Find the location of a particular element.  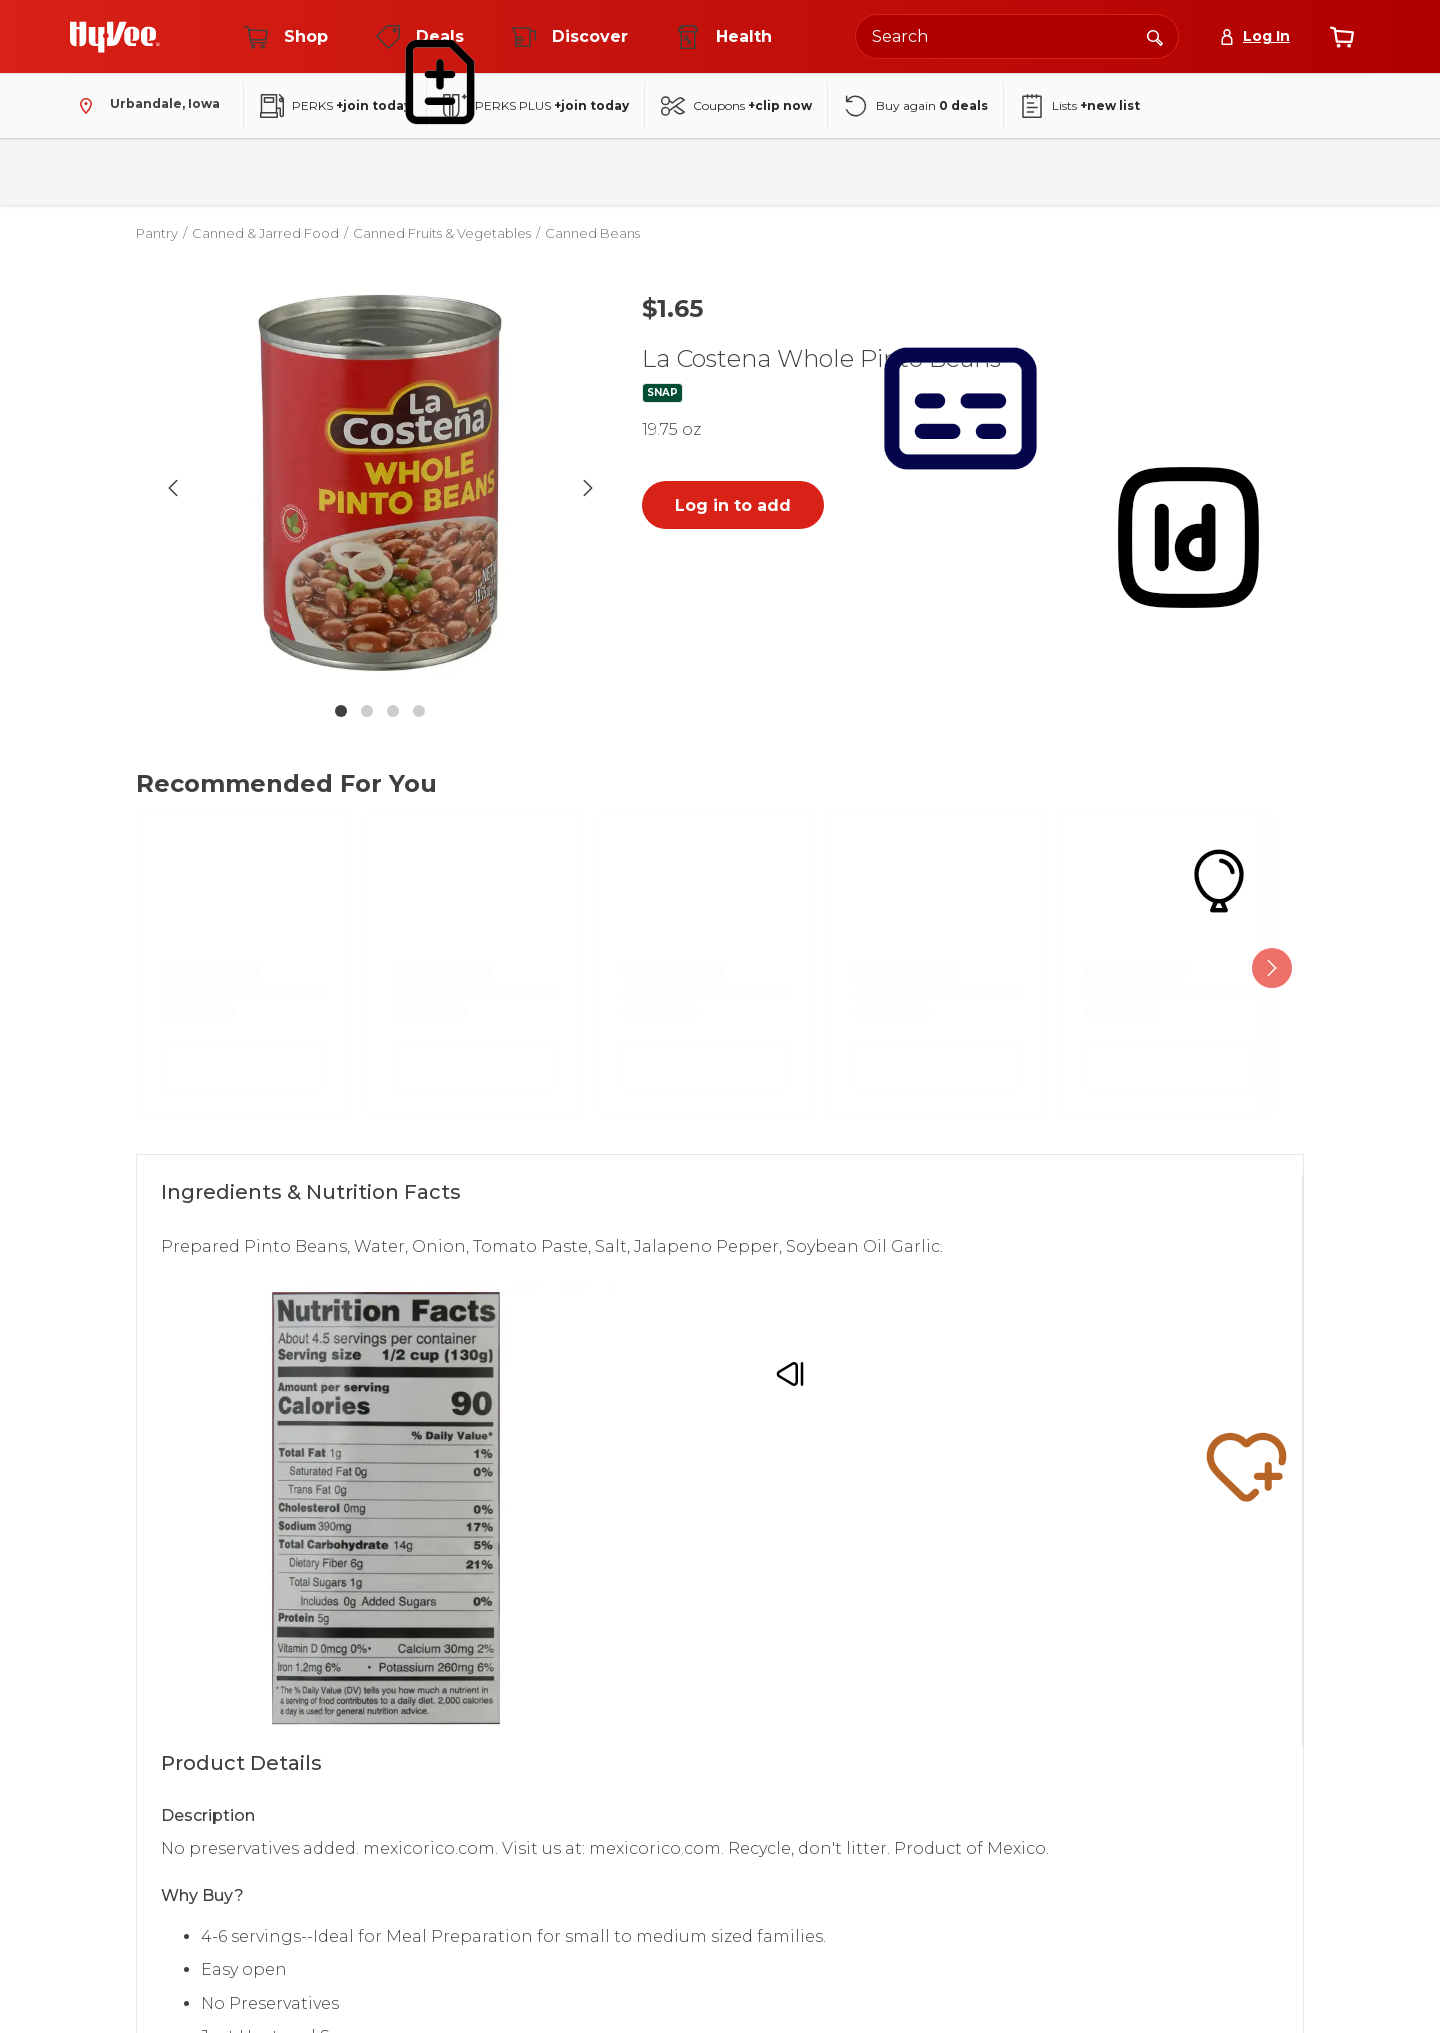

enable closed captions or subtitles is located at coordinates (960, 408).